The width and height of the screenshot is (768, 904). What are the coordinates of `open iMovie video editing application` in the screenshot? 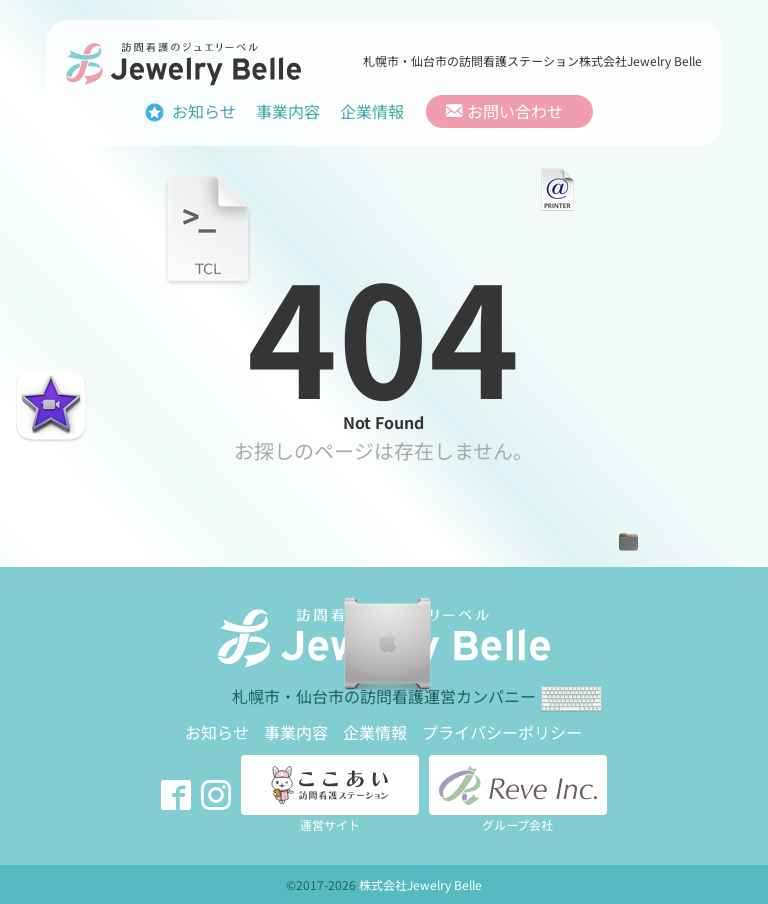 It's located at (51, 405).